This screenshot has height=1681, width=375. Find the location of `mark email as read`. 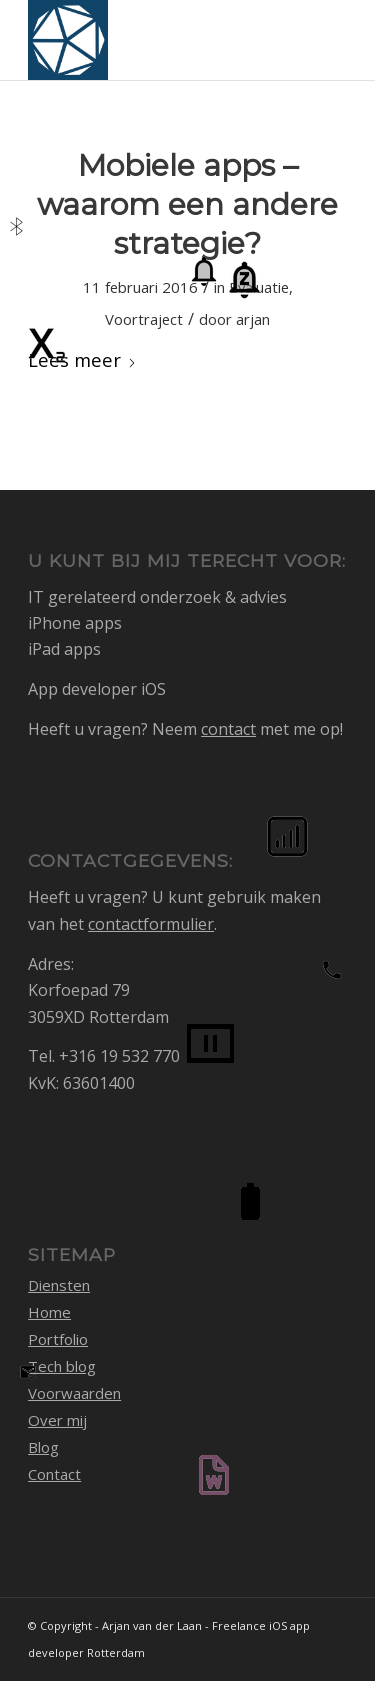

mark email as read is located at coordinates (28, 1372).